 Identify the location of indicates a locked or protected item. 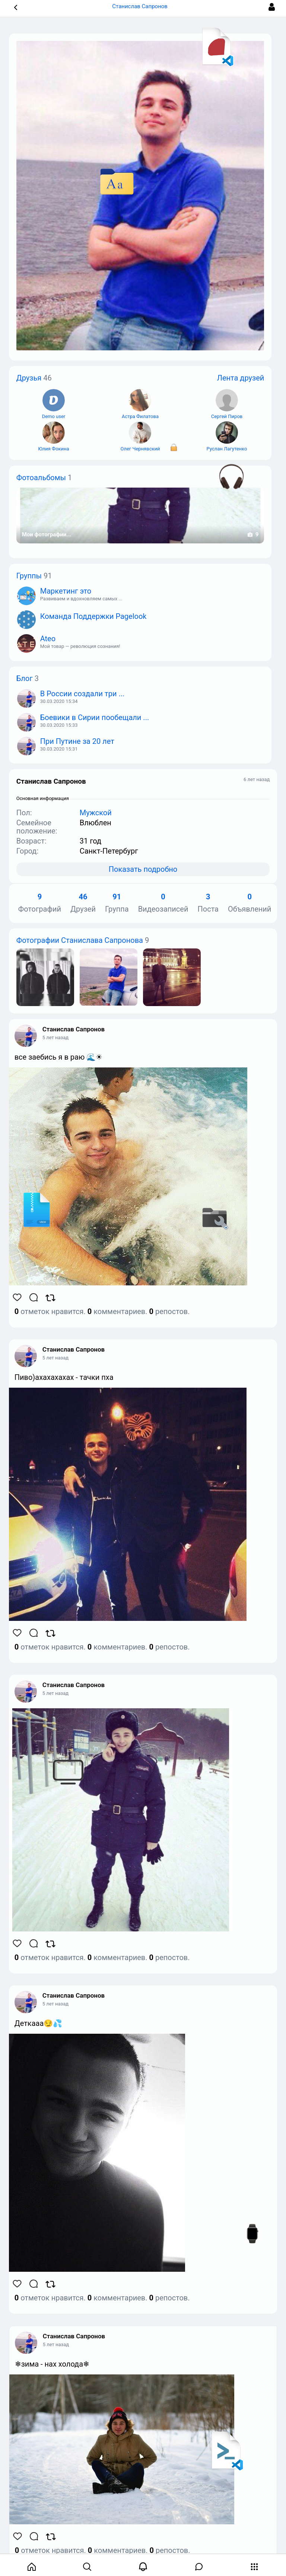
(174, 447).